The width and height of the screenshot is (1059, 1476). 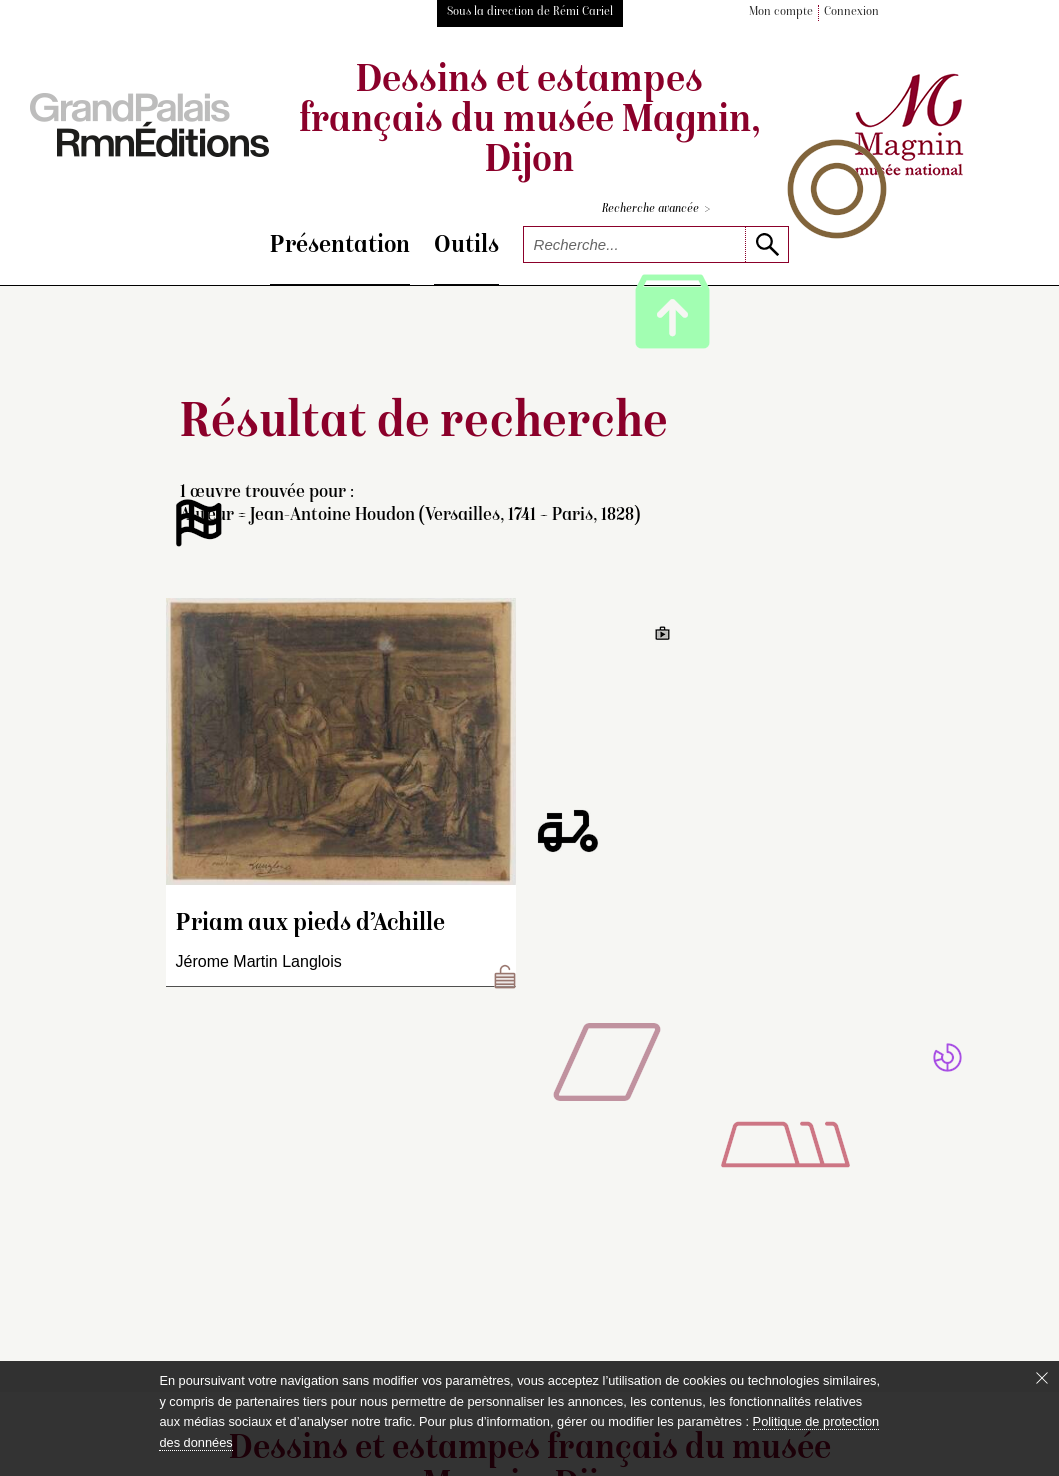 What do you see at coordinates (837, 189) in the screenshot?
I see `select a single option from a list` at bounding box center [837, 189].